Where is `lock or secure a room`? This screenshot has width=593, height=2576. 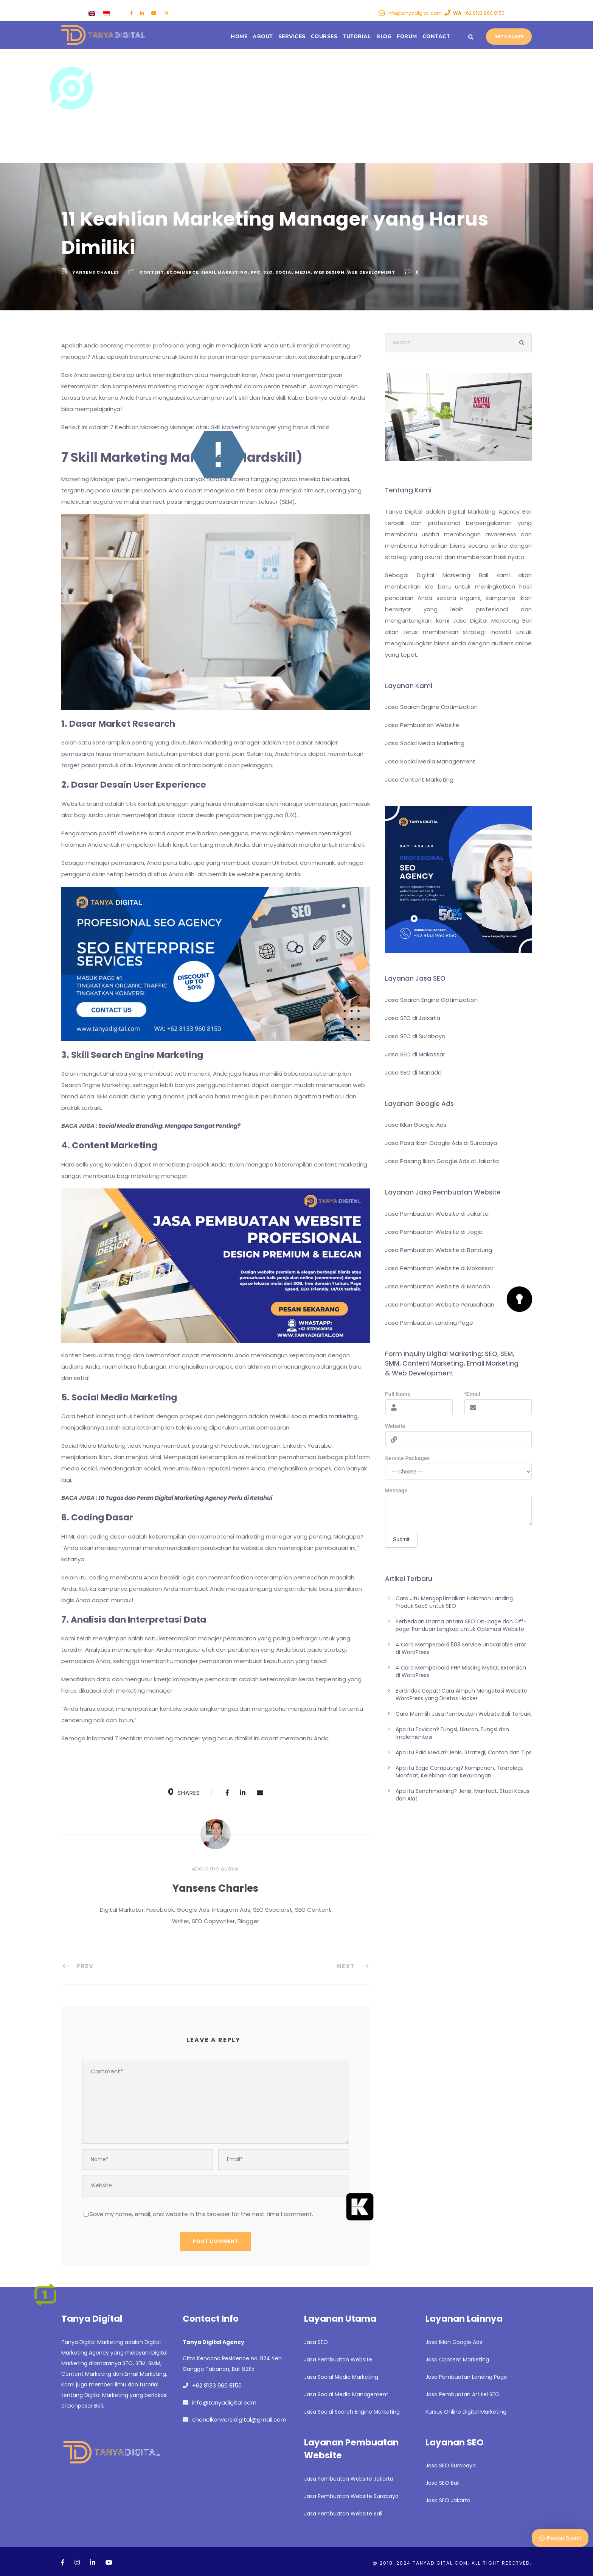
lock or secure a room is located at coordinates (519, 1299).